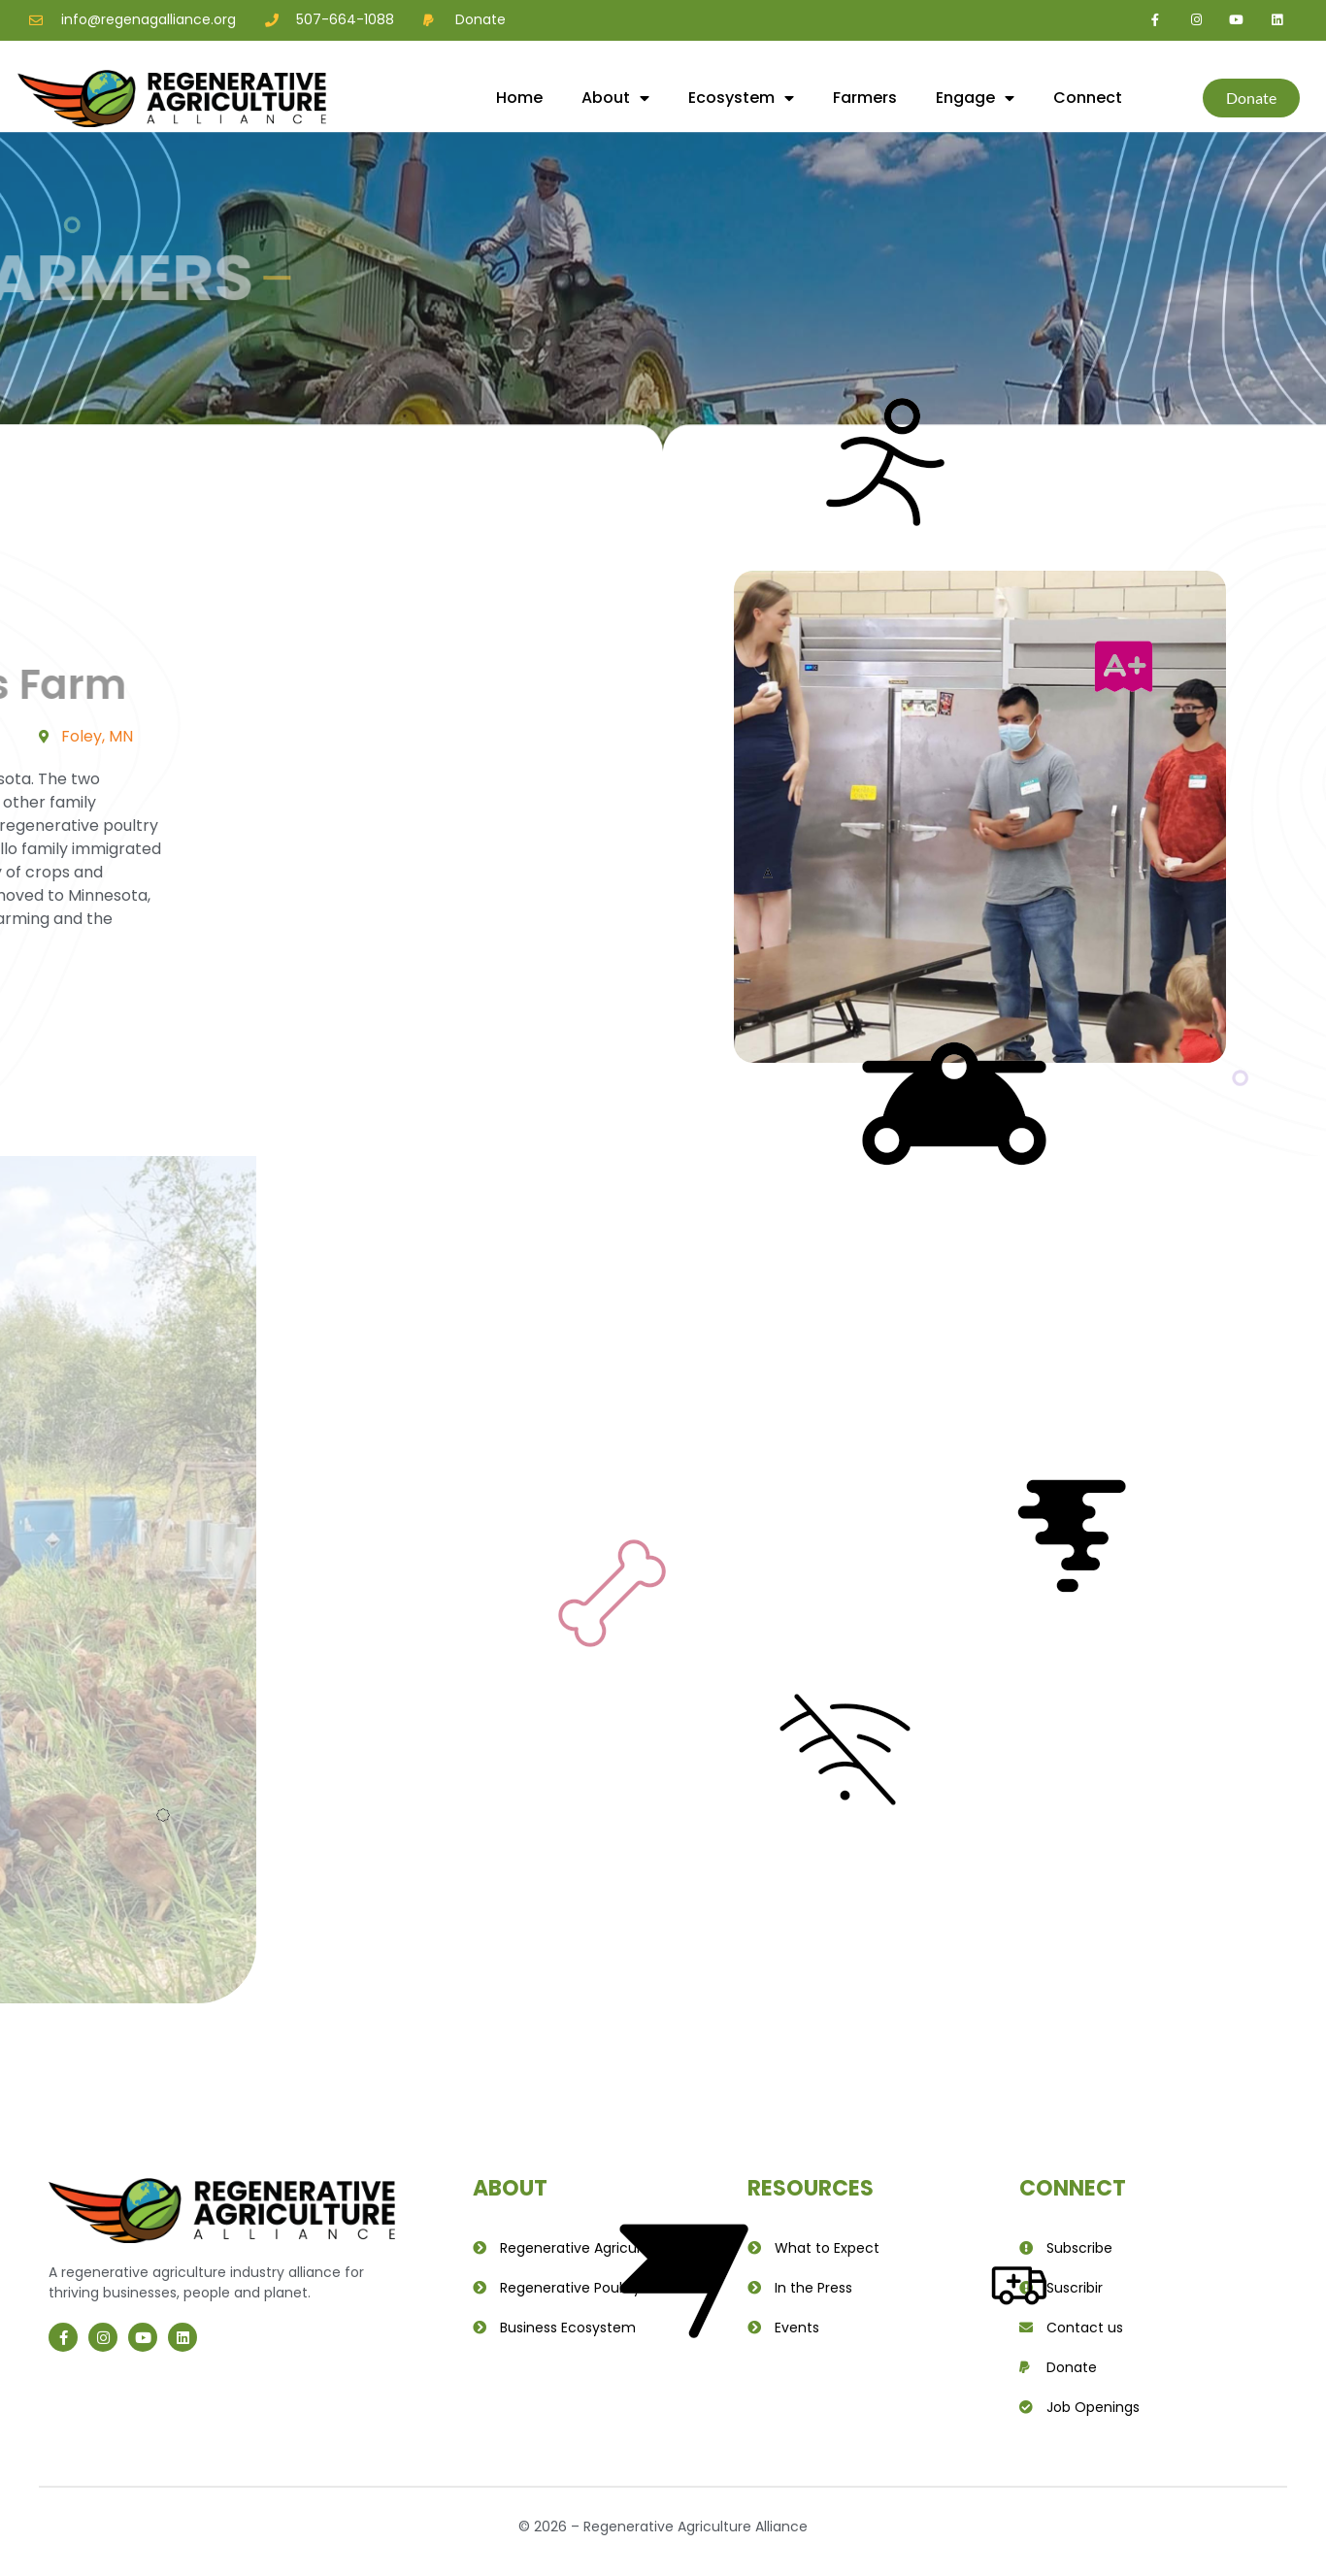 The image size is (1326, 2576). What do you see at coordinates (1017, 2283) in the screenshot?
I see `access emergency medical services` at bounding box center [1017, 2283].